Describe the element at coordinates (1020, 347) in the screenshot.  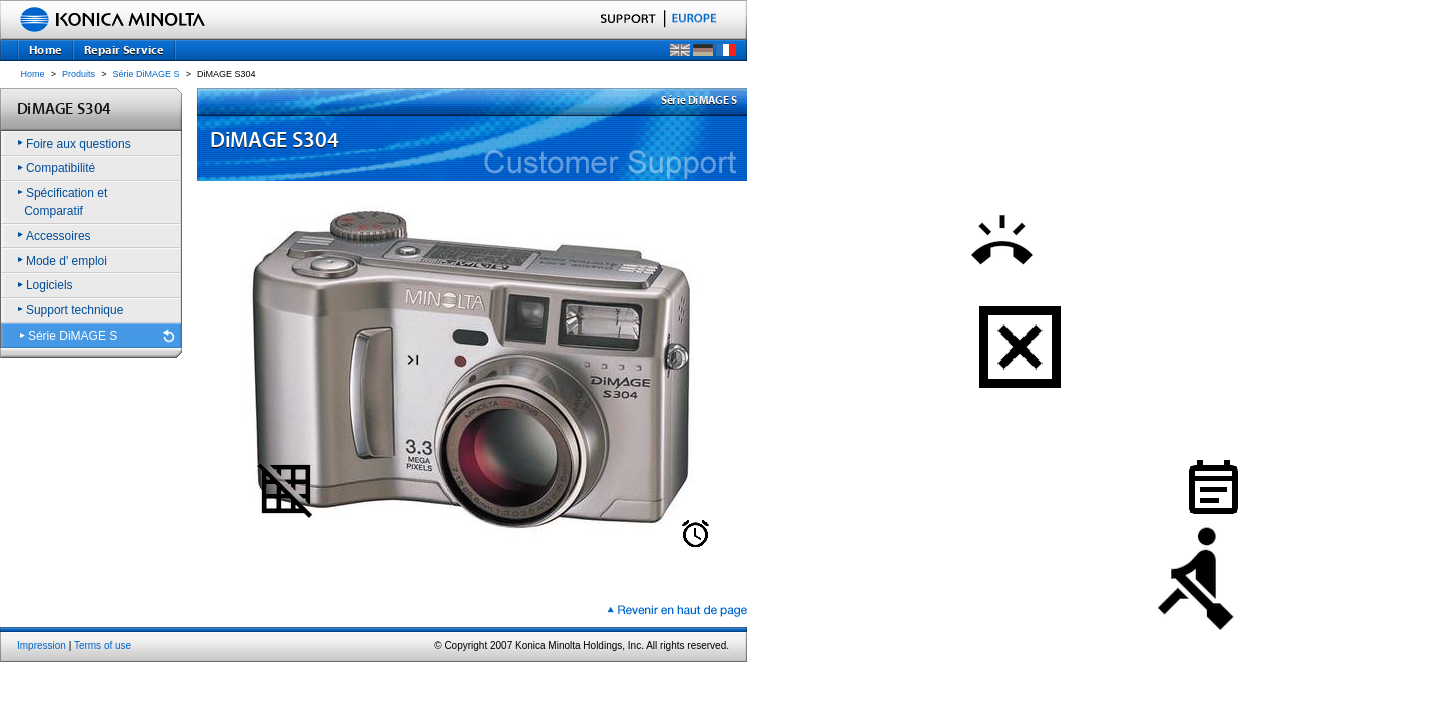
I see `indicates a feature or option is disabled by default` at that location.